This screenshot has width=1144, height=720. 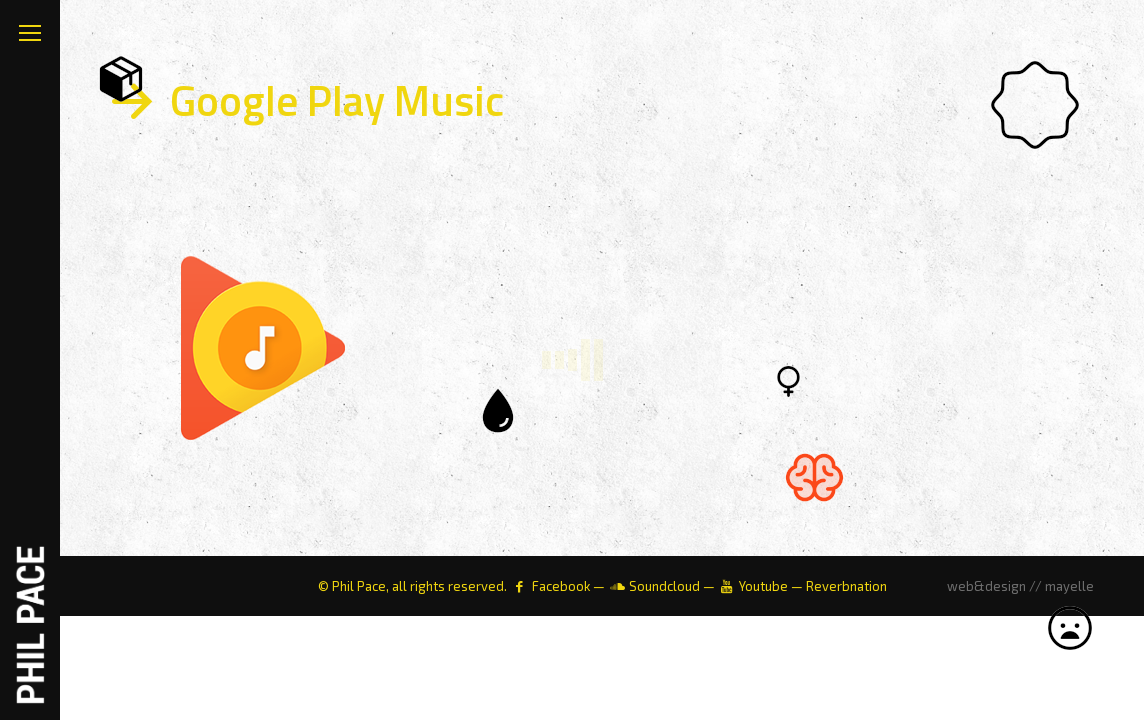 What do you see at coordinates (498, 411) in the screenshot?
I see `indicates water usage or hydration tracking` at bounding box center [498, 411].